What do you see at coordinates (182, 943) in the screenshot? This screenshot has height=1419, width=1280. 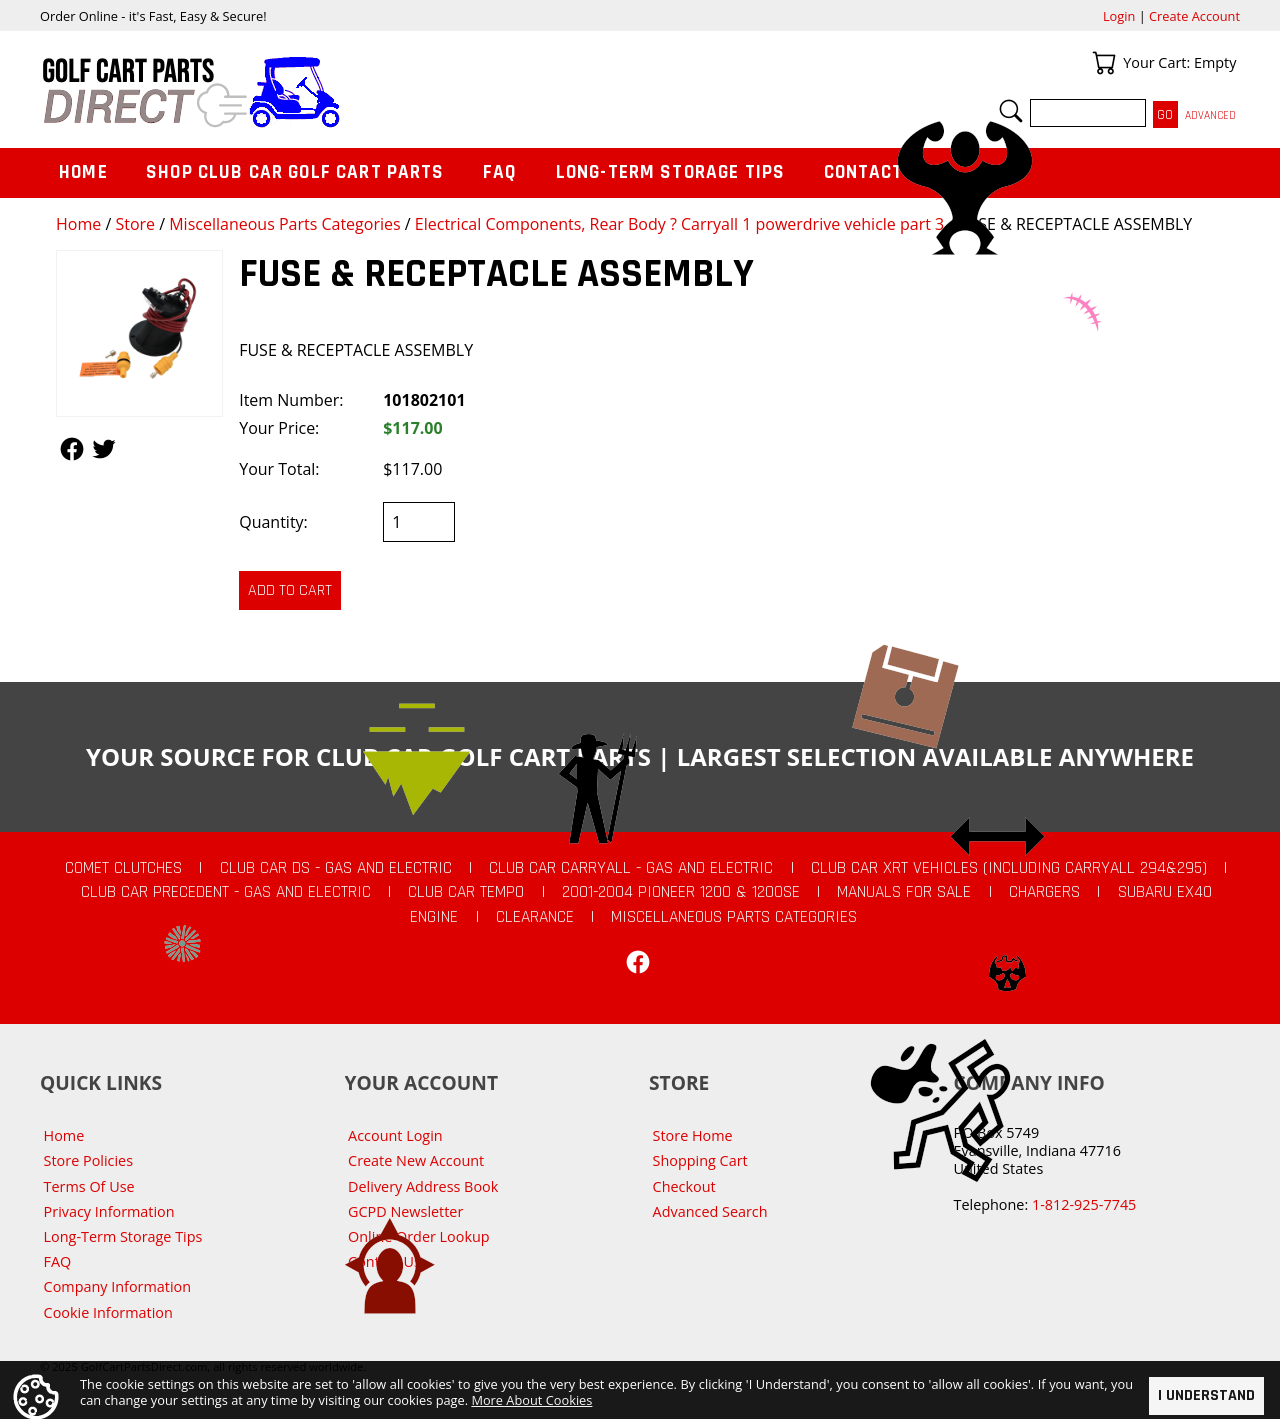 I see `dandelion flower icon for nature or garden-themed game elements` at bounding box center [182, 943].